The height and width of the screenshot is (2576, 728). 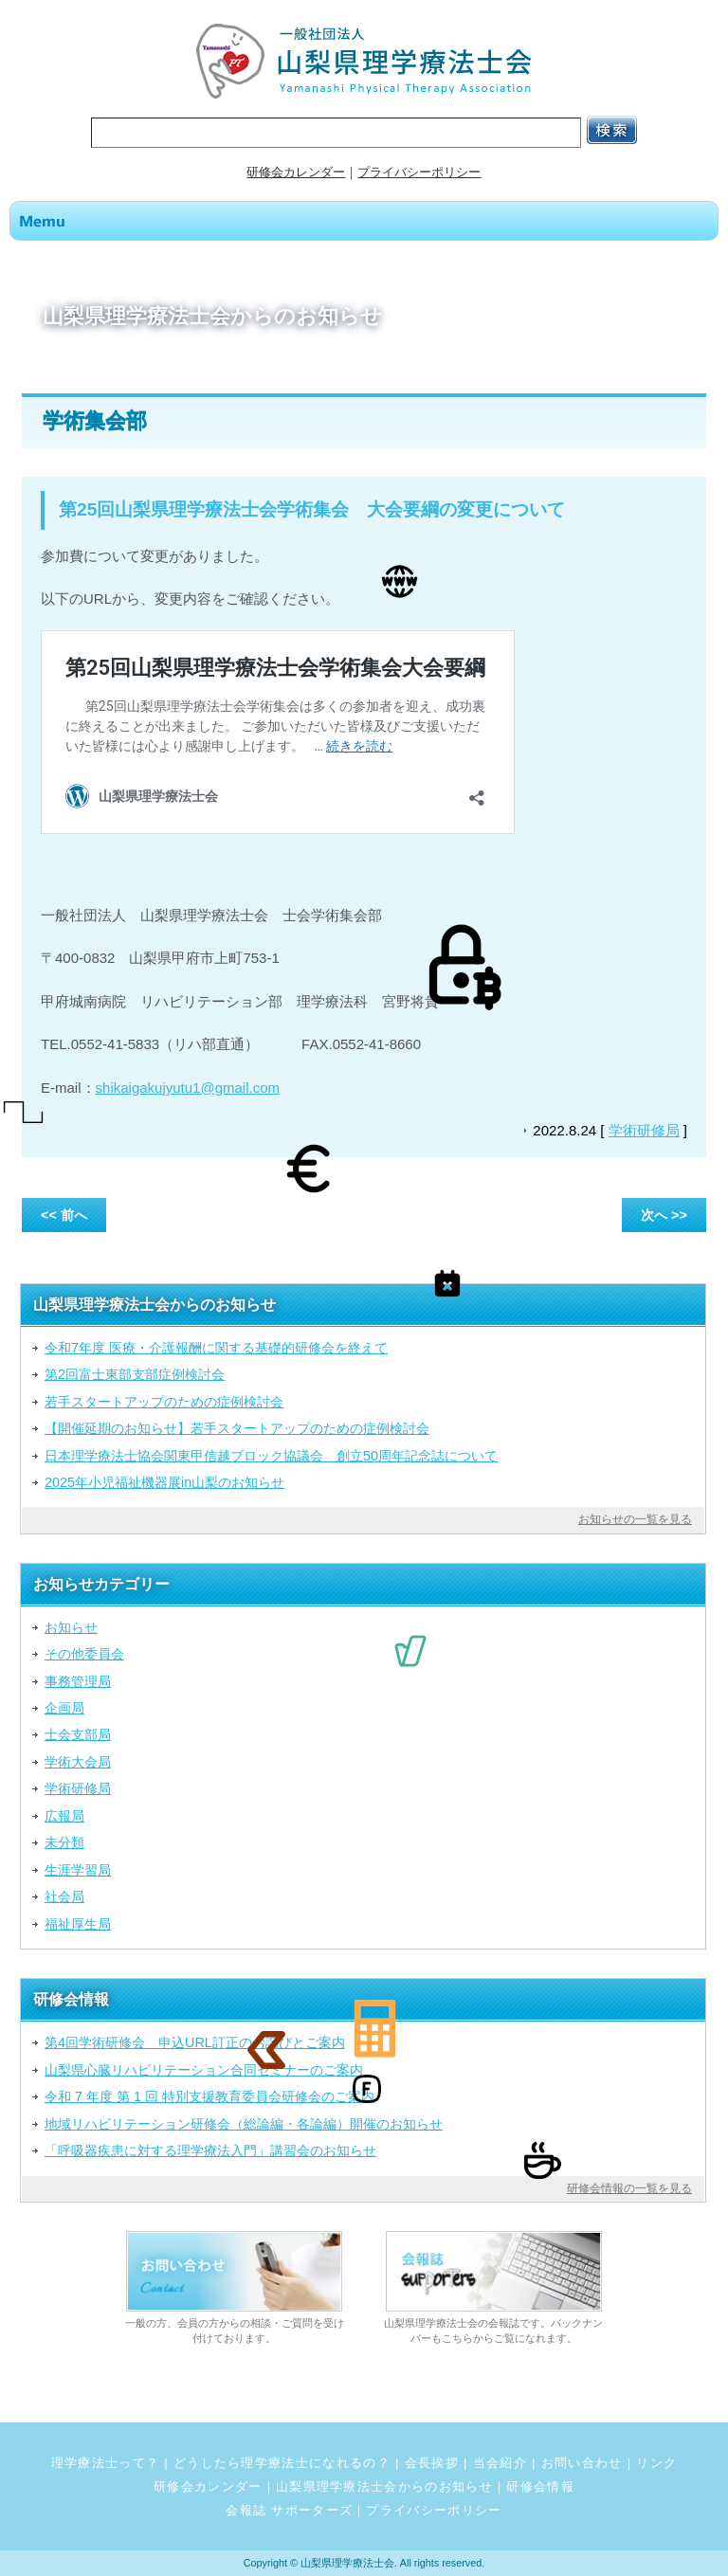 I want to click on find nearby coffee shops, so click(x=542, y=2160).